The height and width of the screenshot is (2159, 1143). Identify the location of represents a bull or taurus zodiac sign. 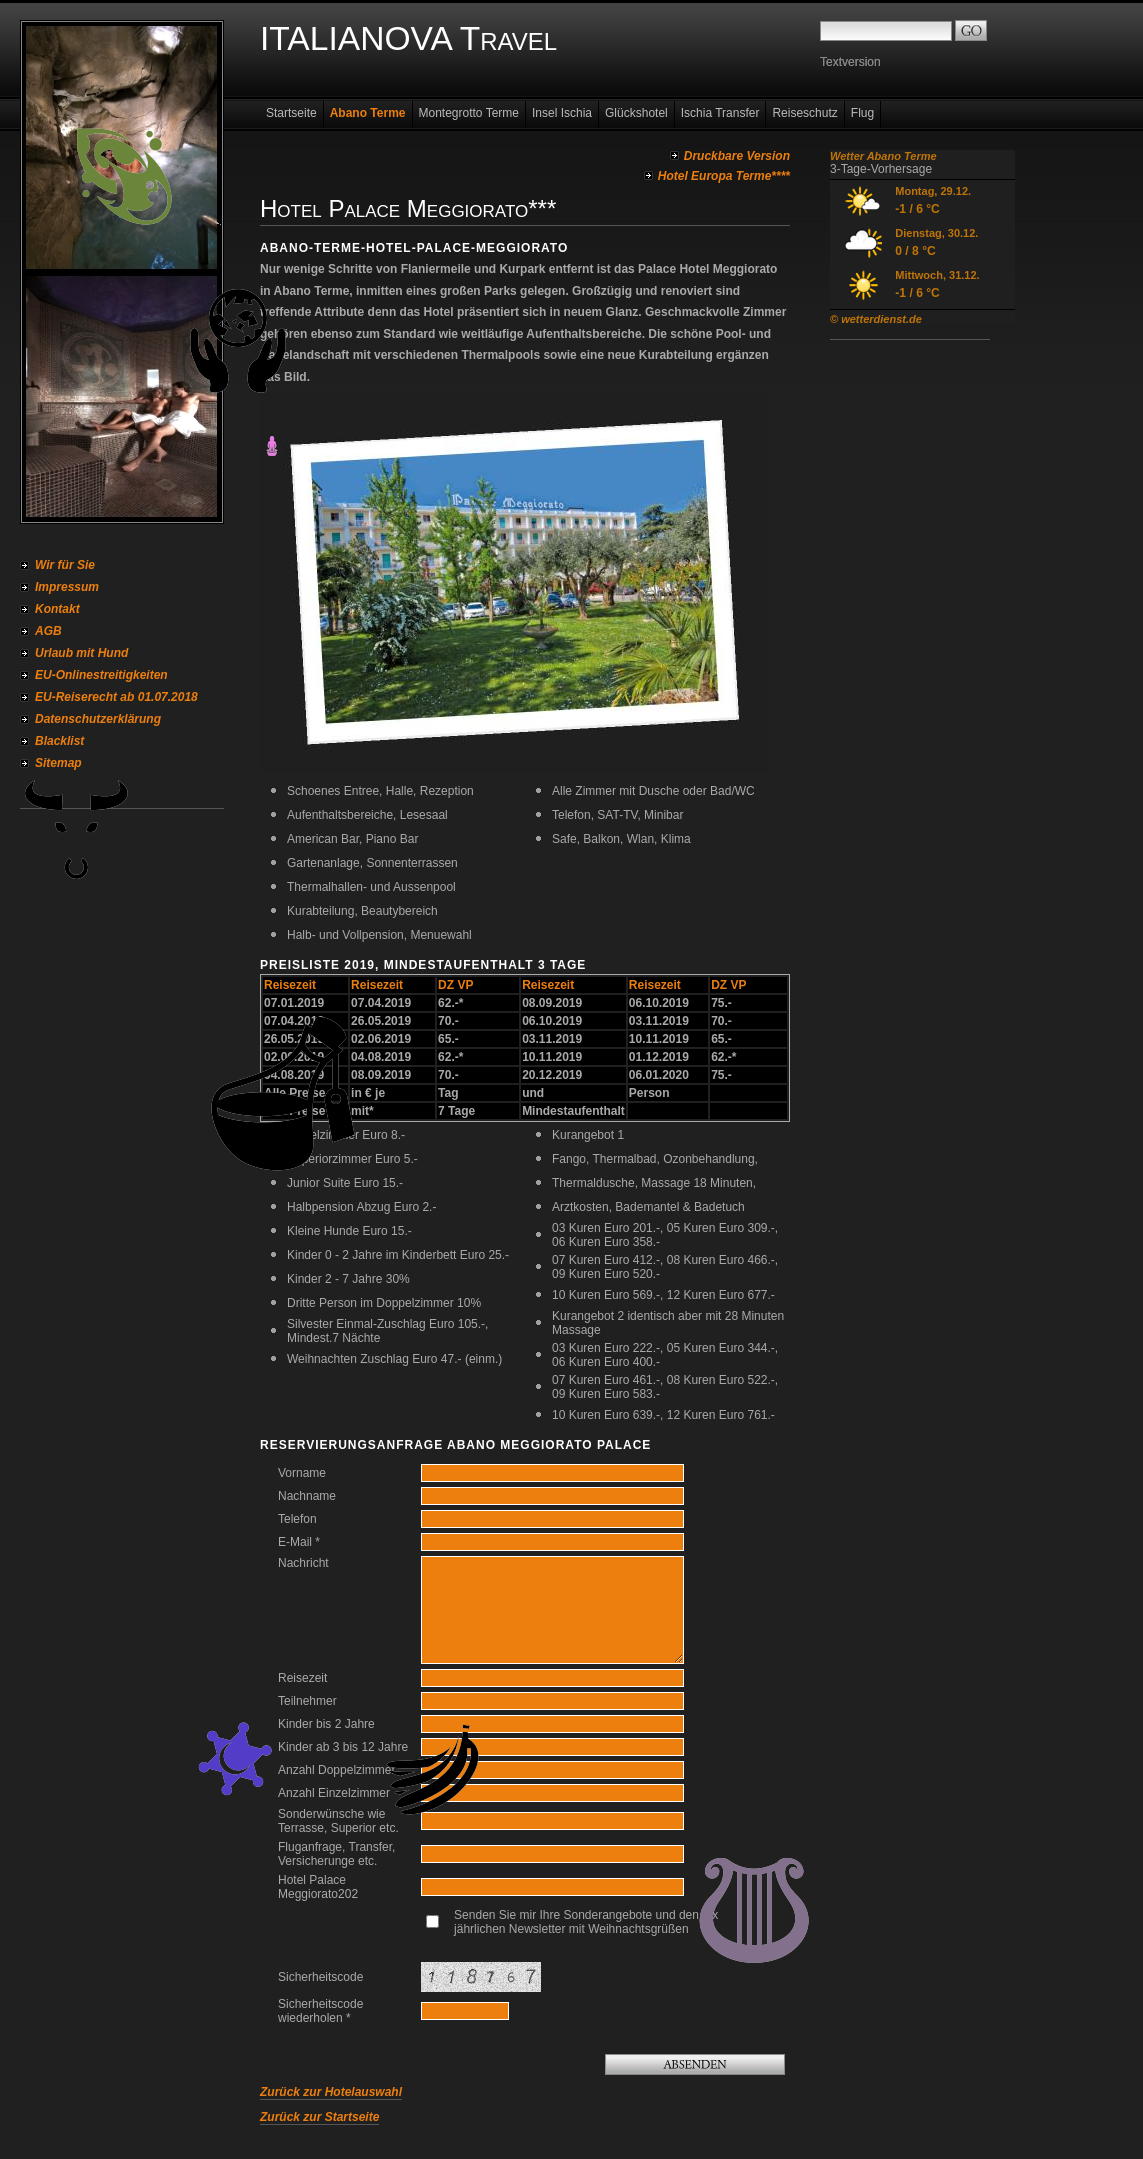
(76, 830).